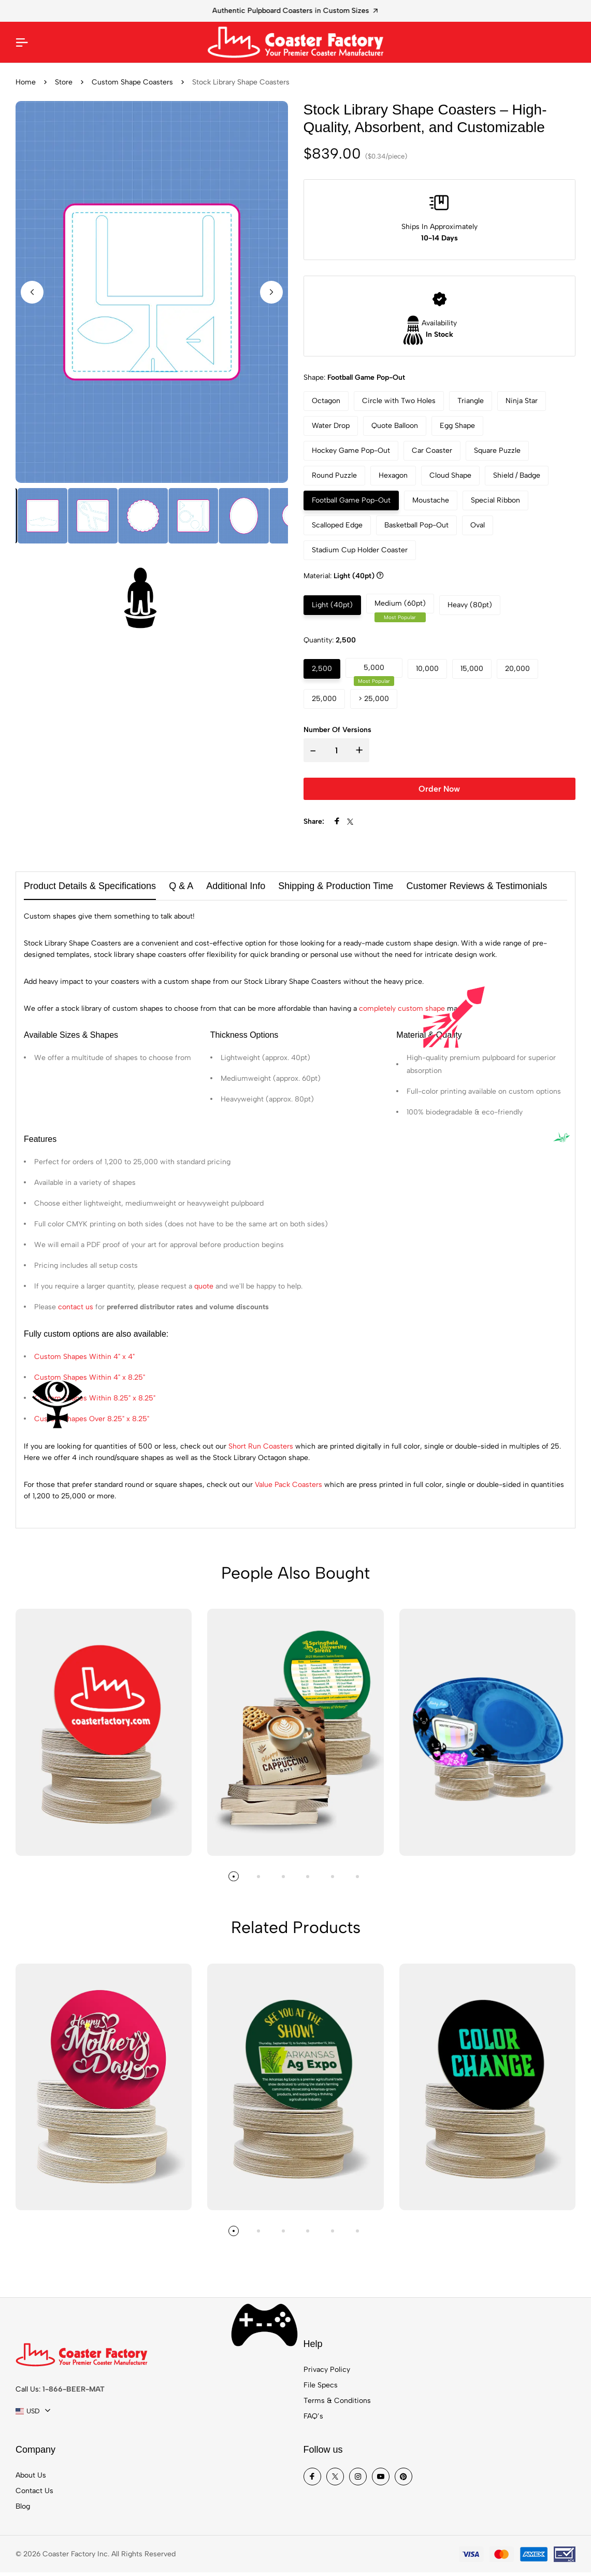 The image size is (591, 2576). I want to click on launch celebration or fireworks effect, so click(454, 1016).